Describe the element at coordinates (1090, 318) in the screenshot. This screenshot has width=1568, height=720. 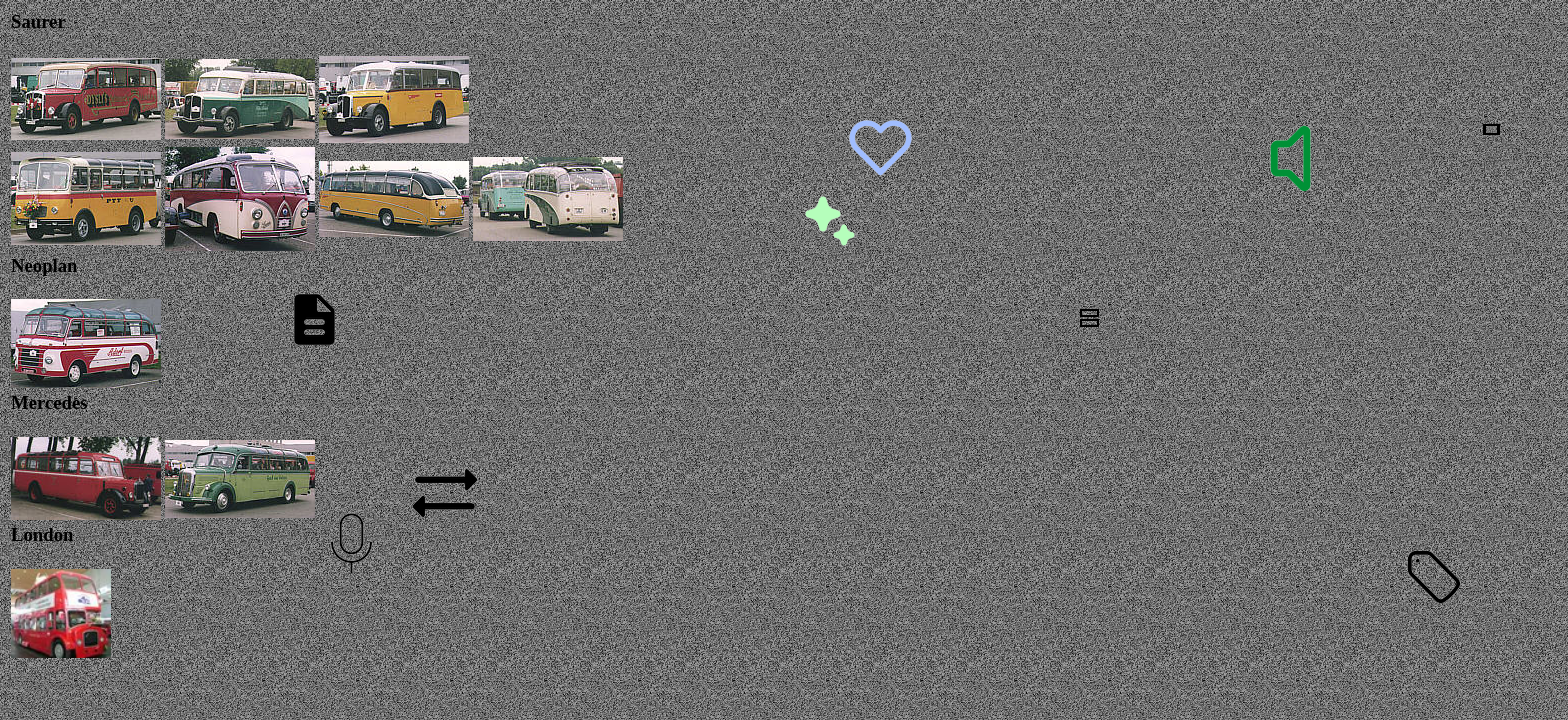
I see `view agenda or schedule items` at that location.